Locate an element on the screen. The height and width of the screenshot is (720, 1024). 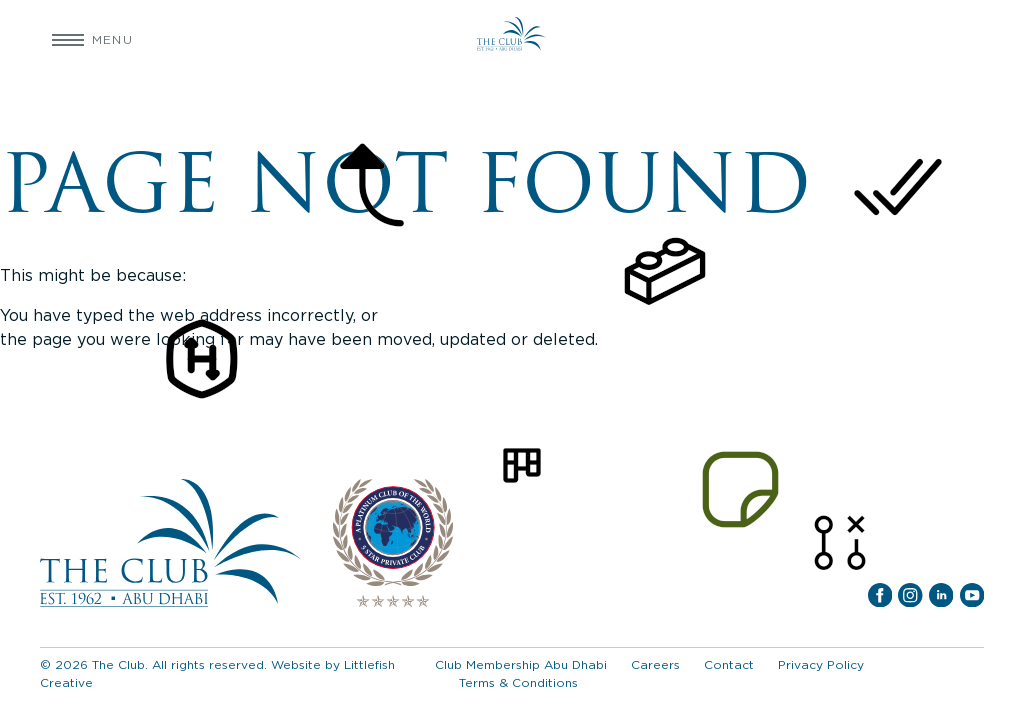
go back and up to previous level is located at coordinates (372, 185).